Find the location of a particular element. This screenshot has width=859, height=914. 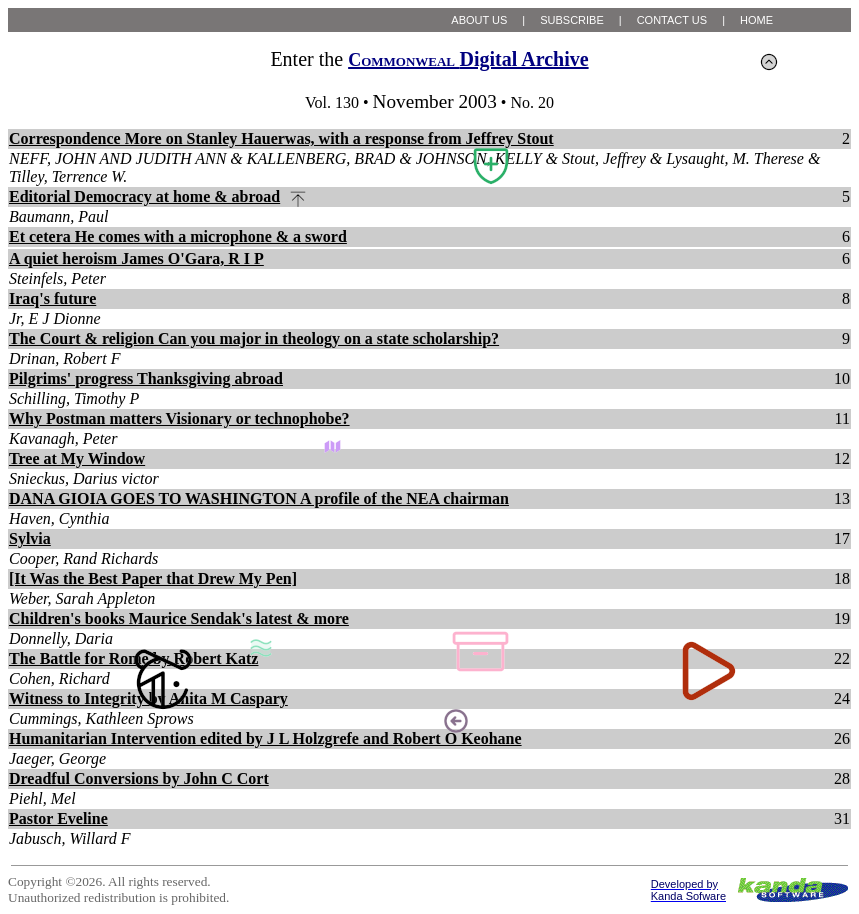

indicates water or aquatic features is located at coordinates (261, 648).